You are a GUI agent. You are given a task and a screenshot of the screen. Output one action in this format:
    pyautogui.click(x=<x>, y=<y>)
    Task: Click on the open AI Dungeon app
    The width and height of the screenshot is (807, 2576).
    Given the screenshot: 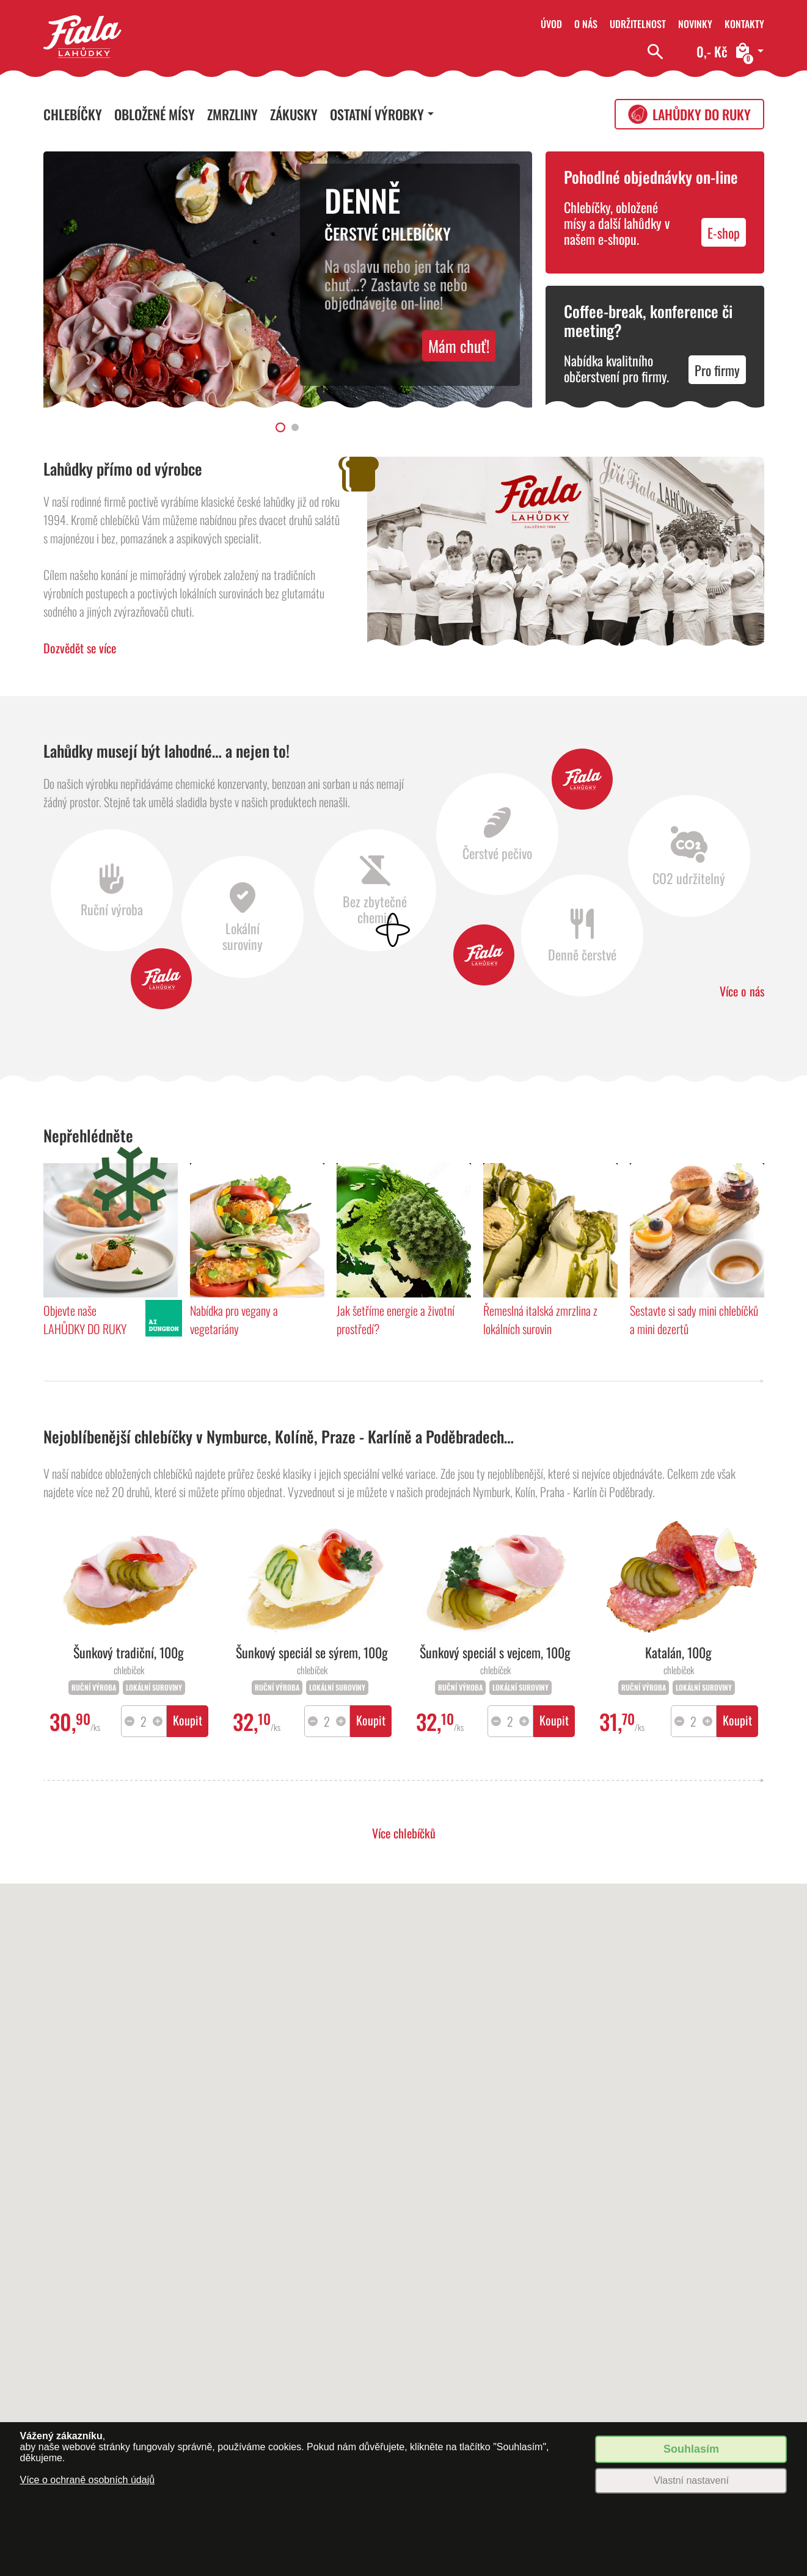 What is the action you would take?
    pyautogui.click(x=164, y=1318)
    